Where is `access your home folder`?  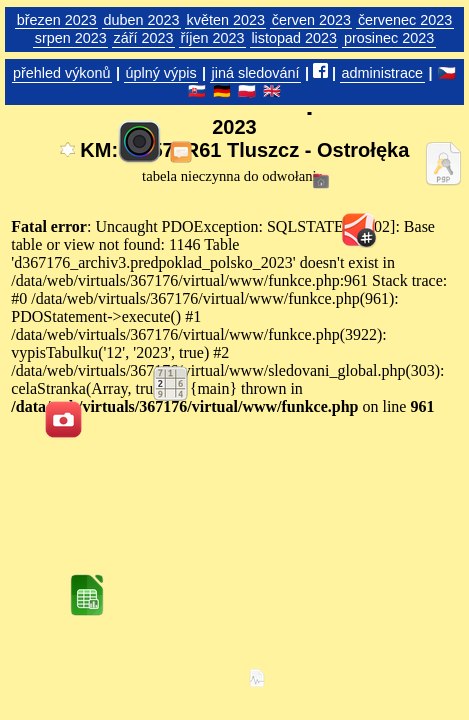 access your home folder is located at coordinates (321, 181).